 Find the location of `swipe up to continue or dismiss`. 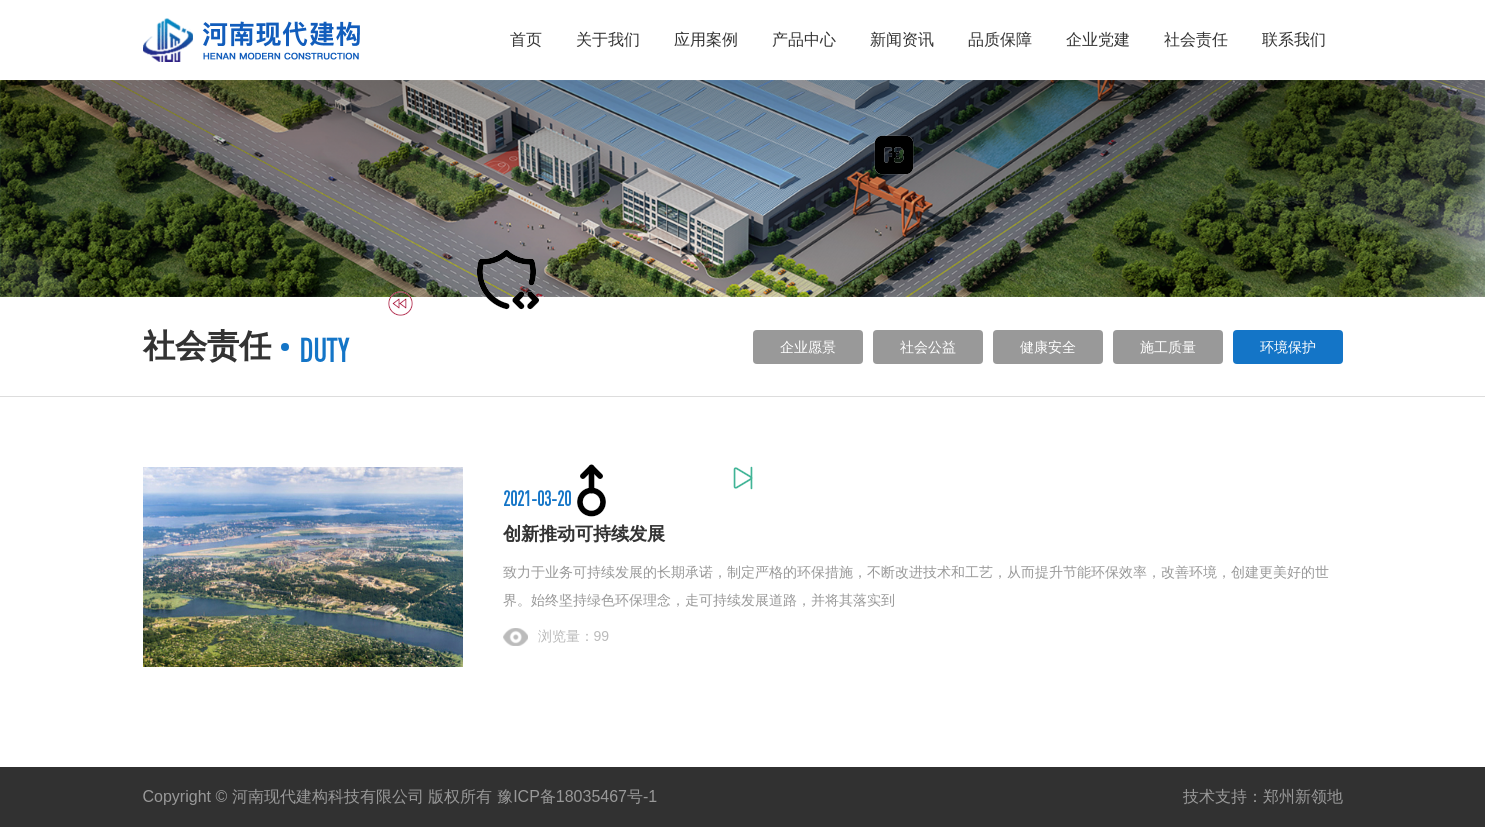

swipe up to continue or dismiss is located at coordinates (591, 490).